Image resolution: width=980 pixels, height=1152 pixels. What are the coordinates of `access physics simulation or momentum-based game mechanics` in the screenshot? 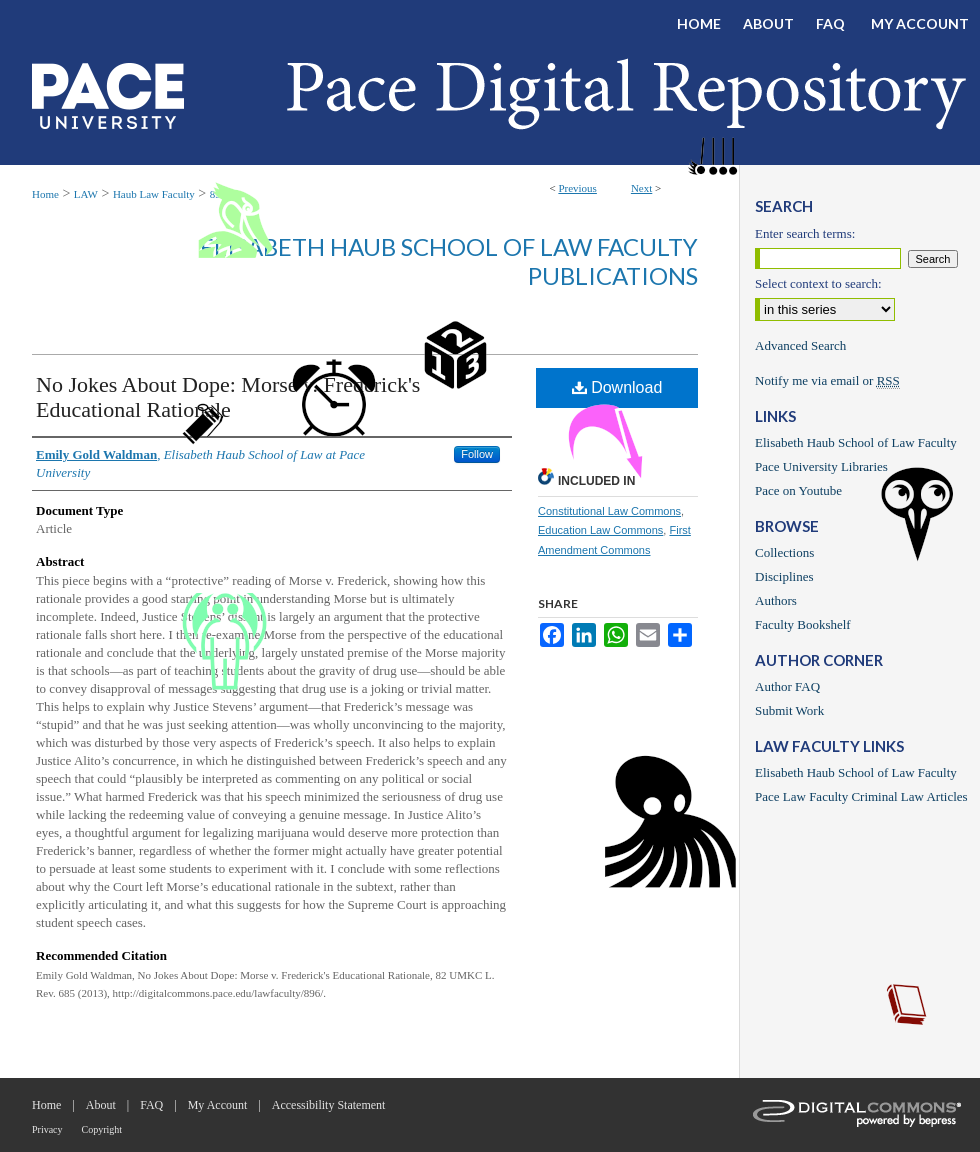 It's located at (712, 162).